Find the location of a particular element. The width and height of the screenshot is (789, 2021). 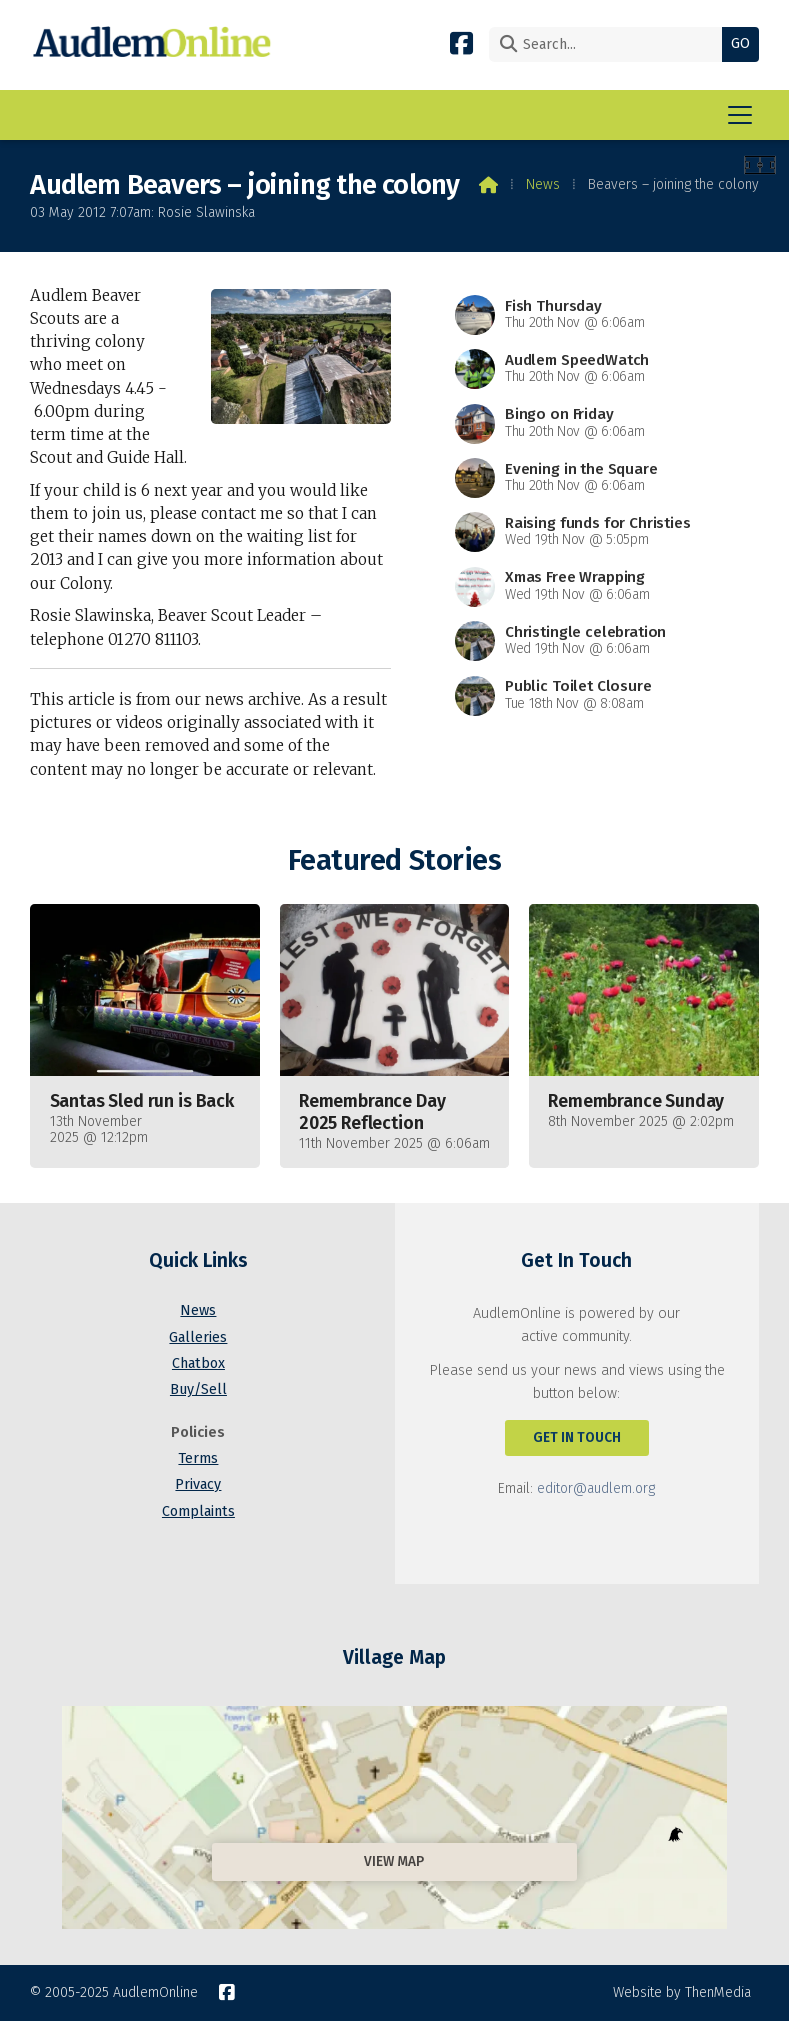

view soccer field or pitch layout is located at coordinates (760, 165).